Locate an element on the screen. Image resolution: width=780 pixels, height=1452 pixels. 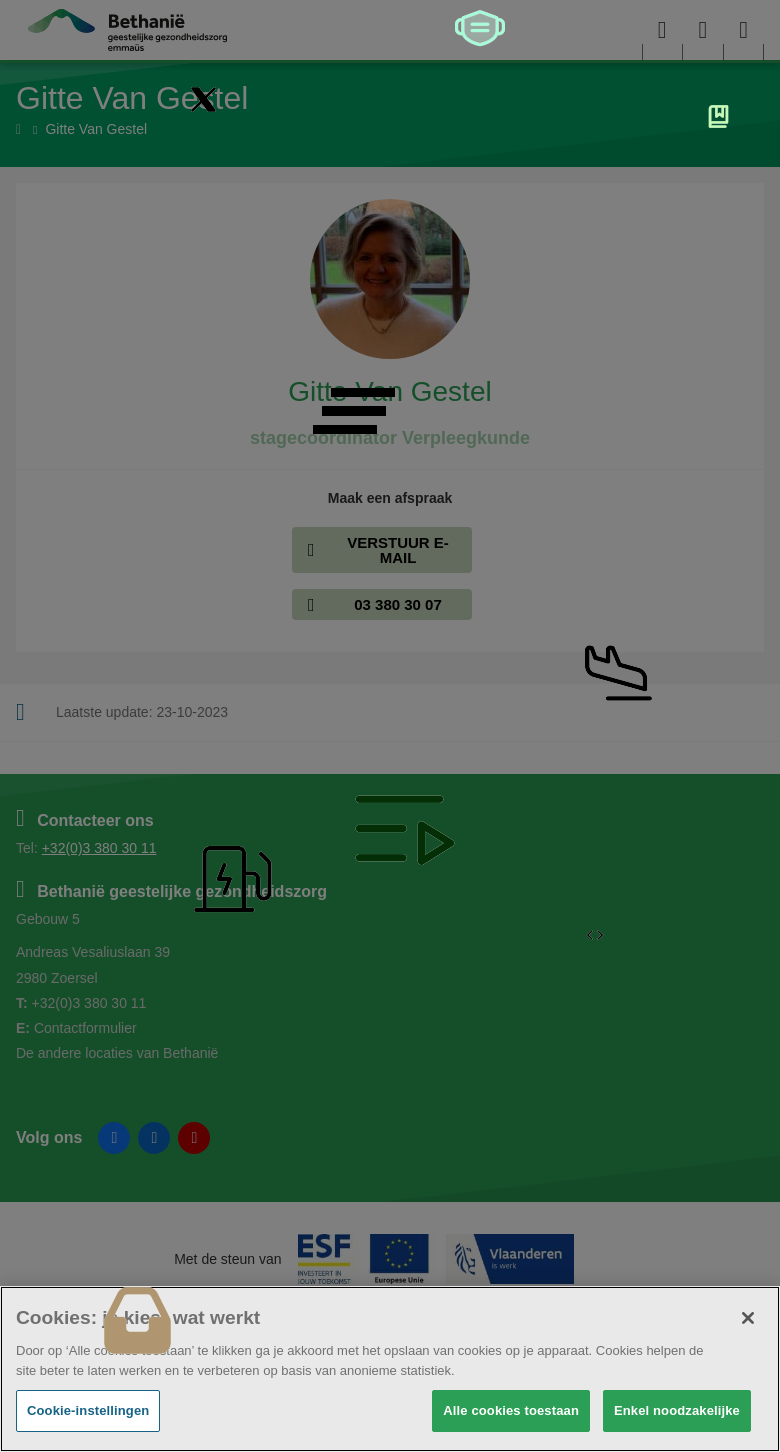
access your bookmarked reading list is located at coordinates (718, 116).